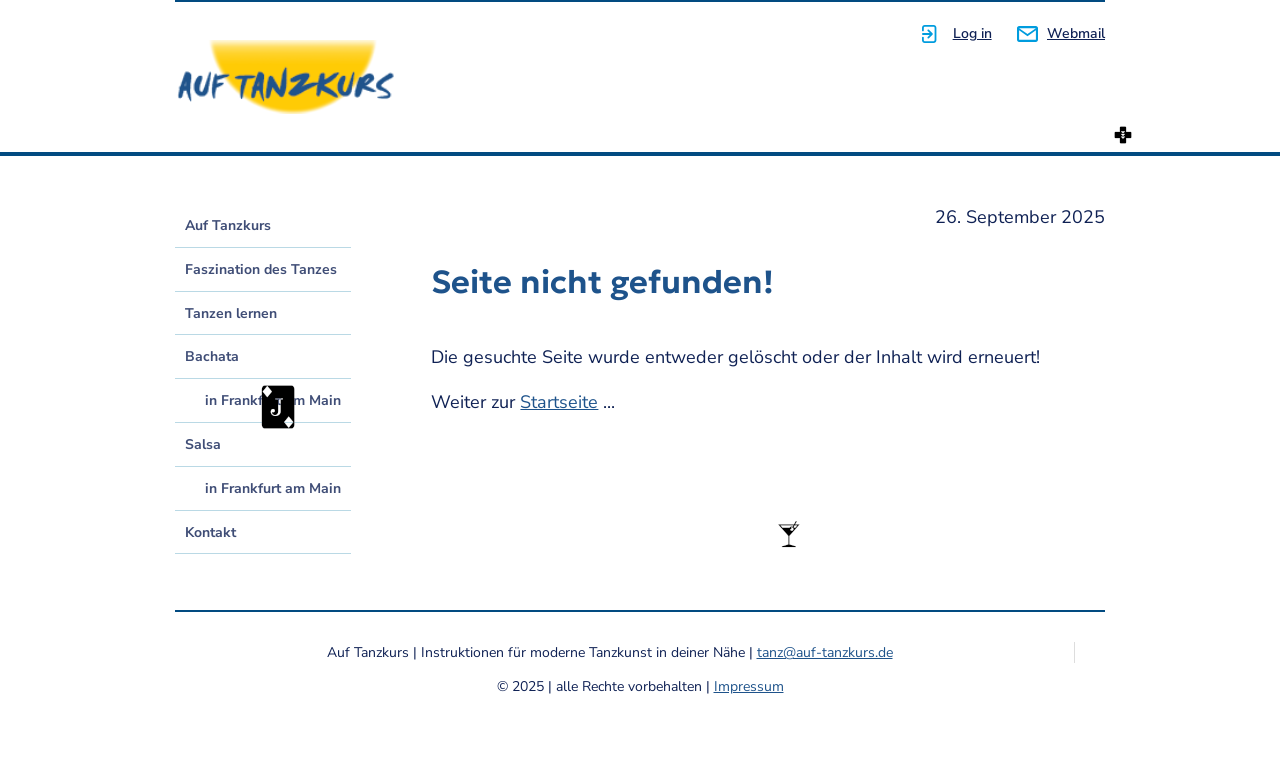 This screenshot has height=770, width=1280. I want to click on access bar or cocktail menu, so click(789, 534).